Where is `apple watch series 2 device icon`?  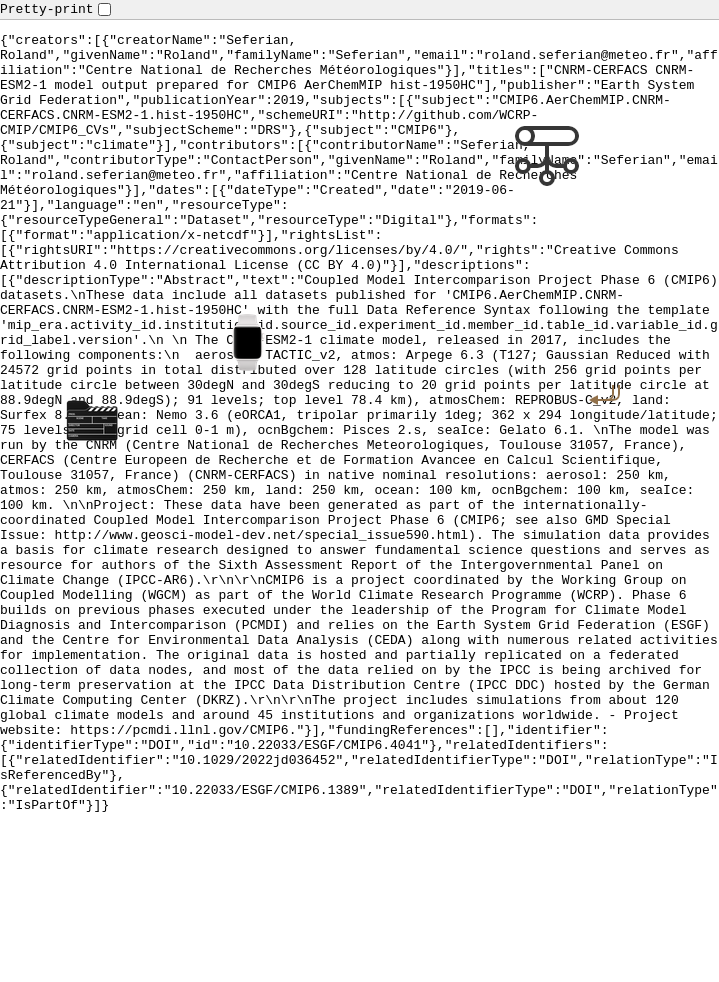 apple watch series 2 device icon is located at coordinates (247, 342).